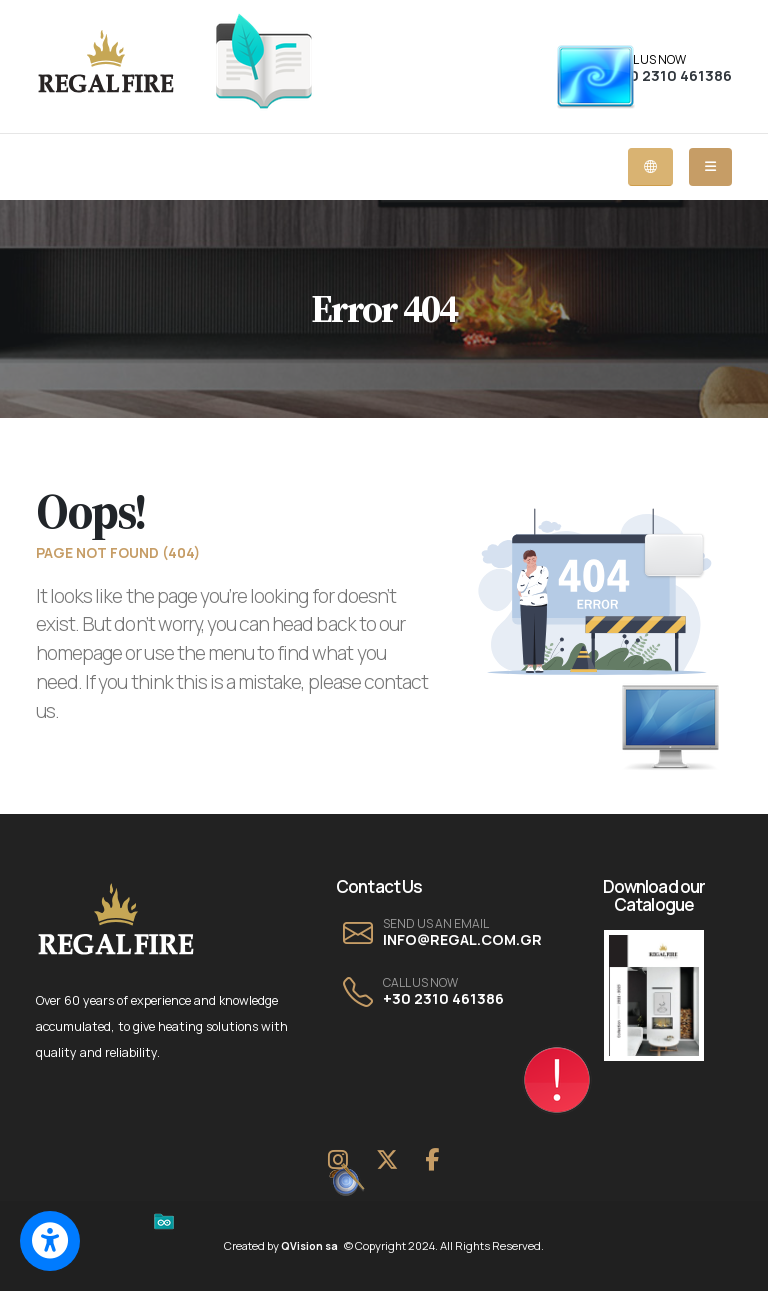  Describe the element at coordinates (164, 1222) in the screenshot. I see `open arduino project files folder` at that location.